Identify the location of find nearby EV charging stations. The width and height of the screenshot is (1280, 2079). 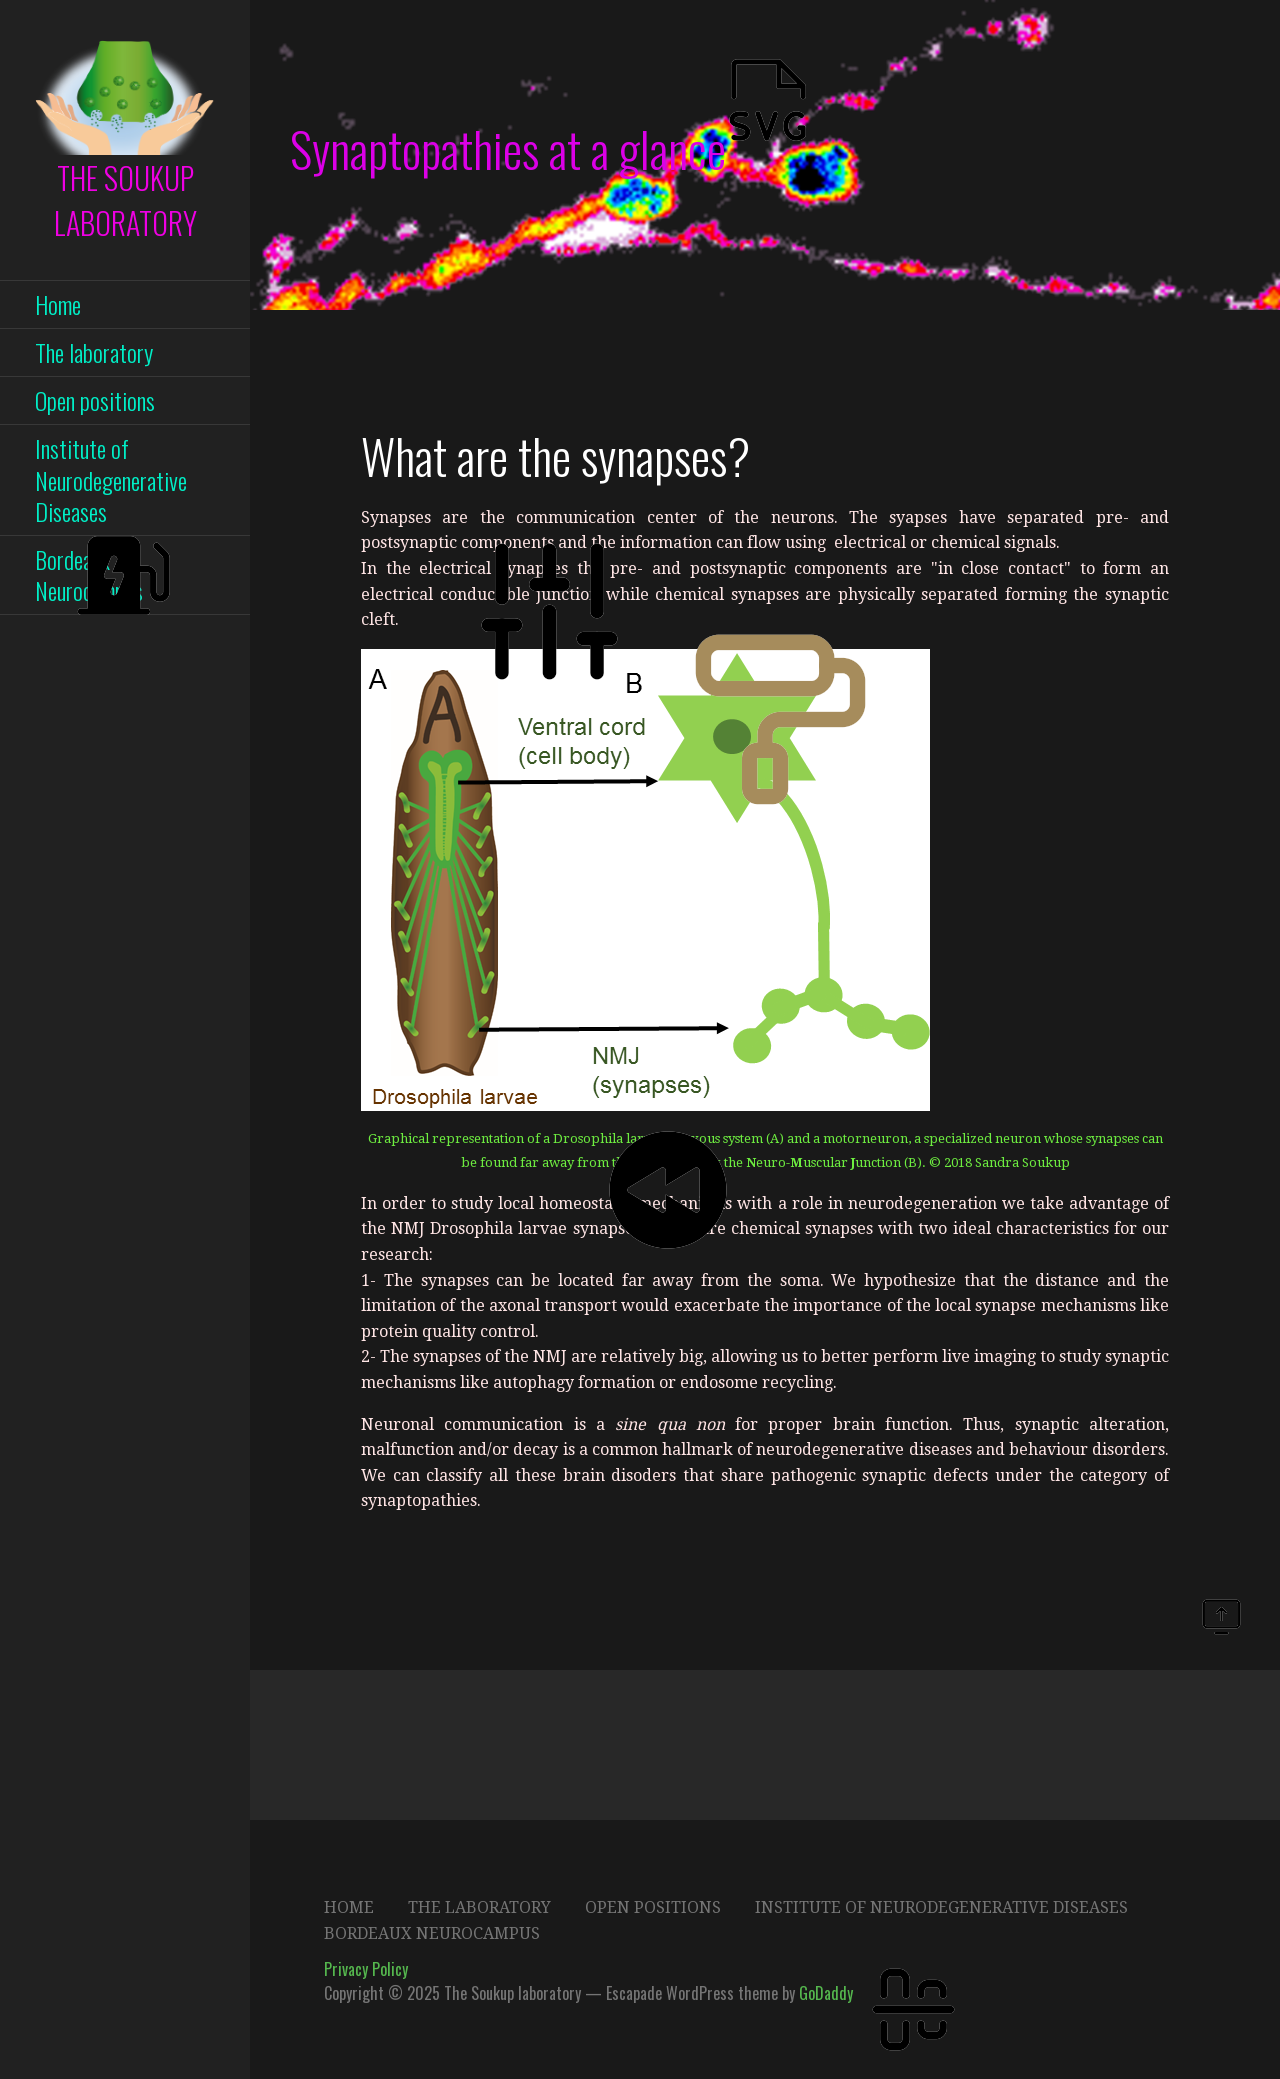
(120, 575).